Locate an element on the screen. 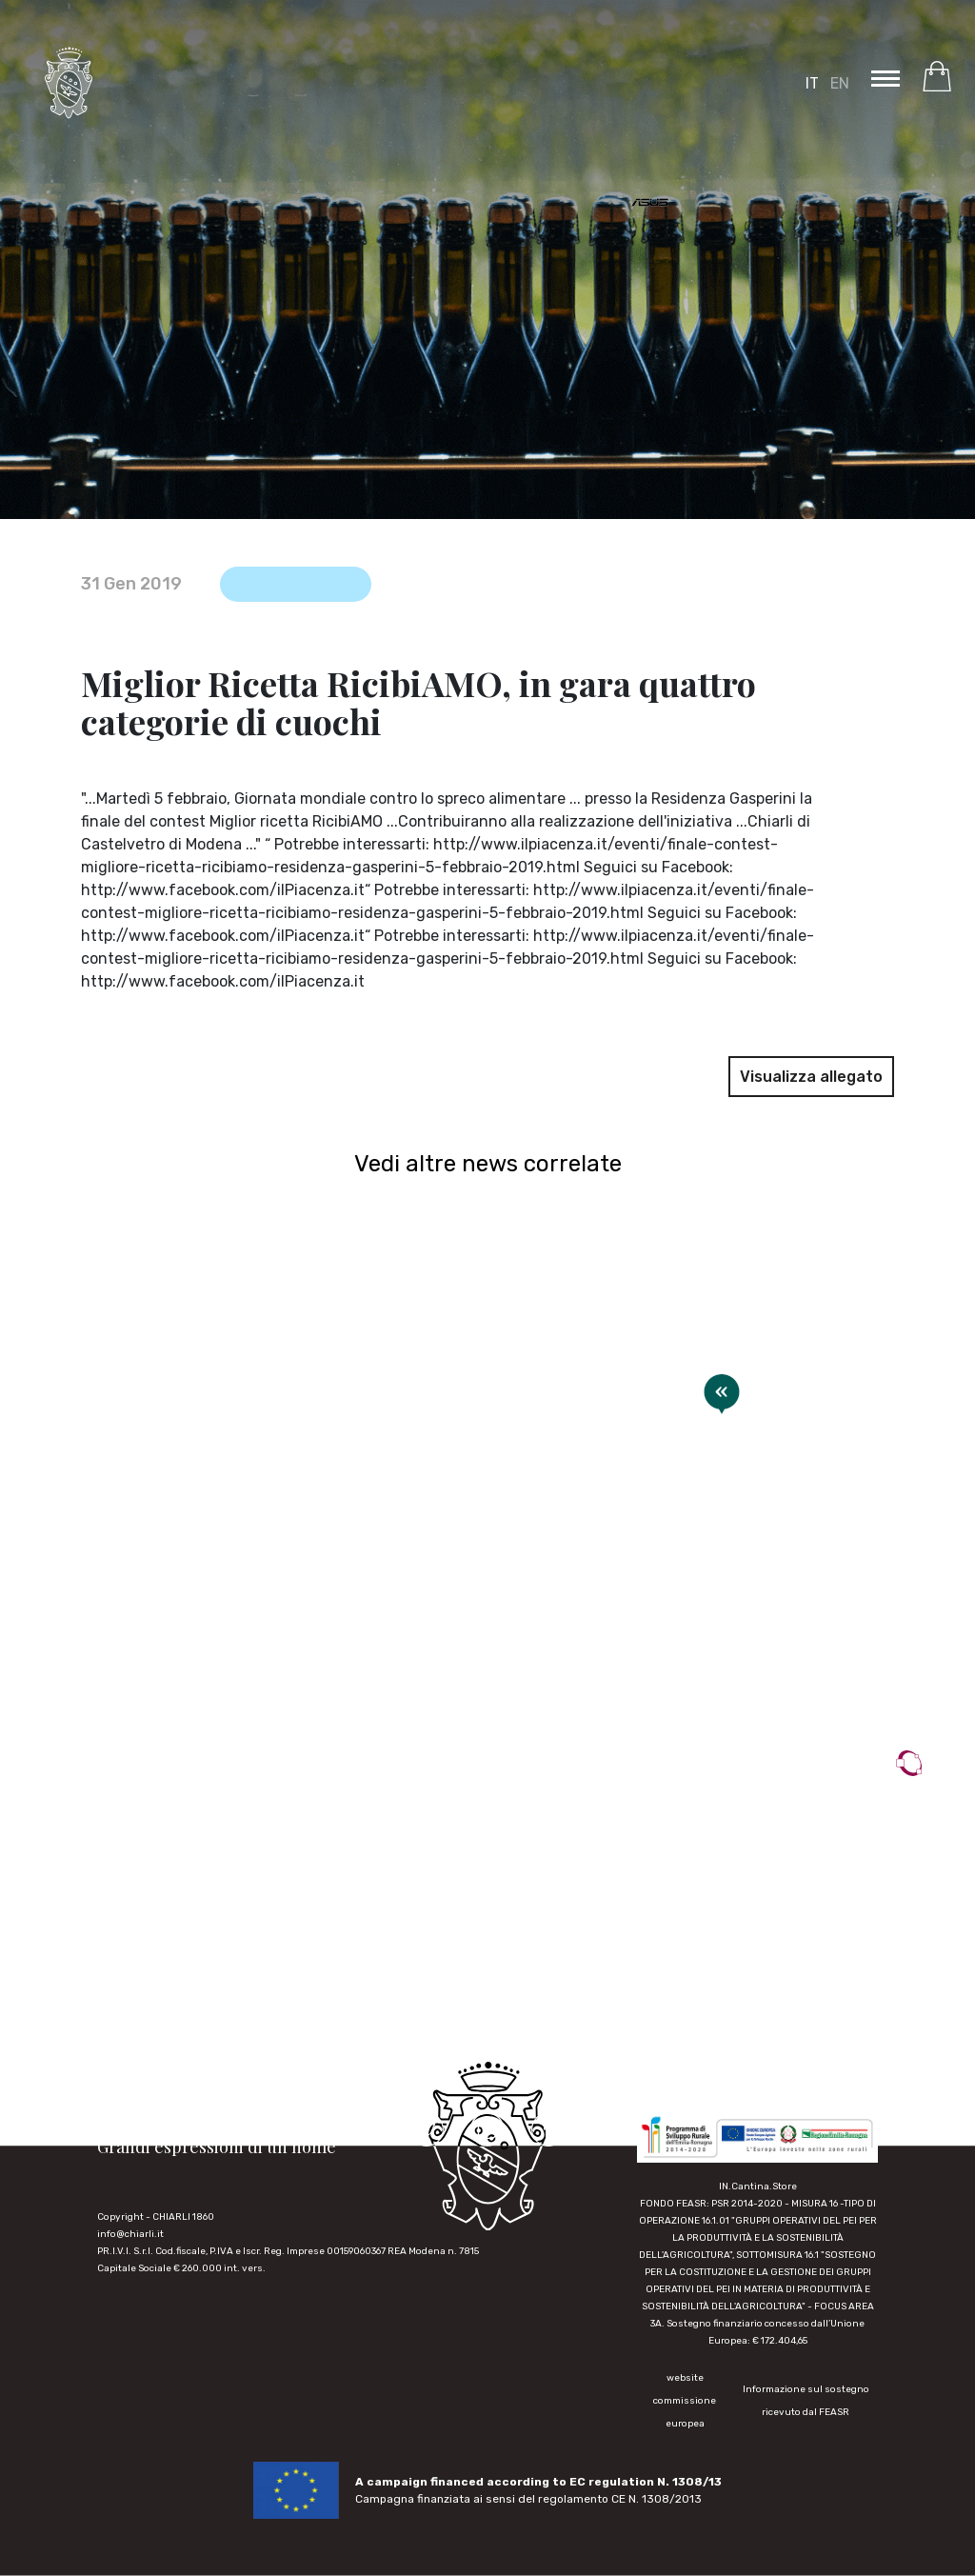 This screenshot has width=975, height=2576. open GNU Octave application is located at coordinates (908, 1763).